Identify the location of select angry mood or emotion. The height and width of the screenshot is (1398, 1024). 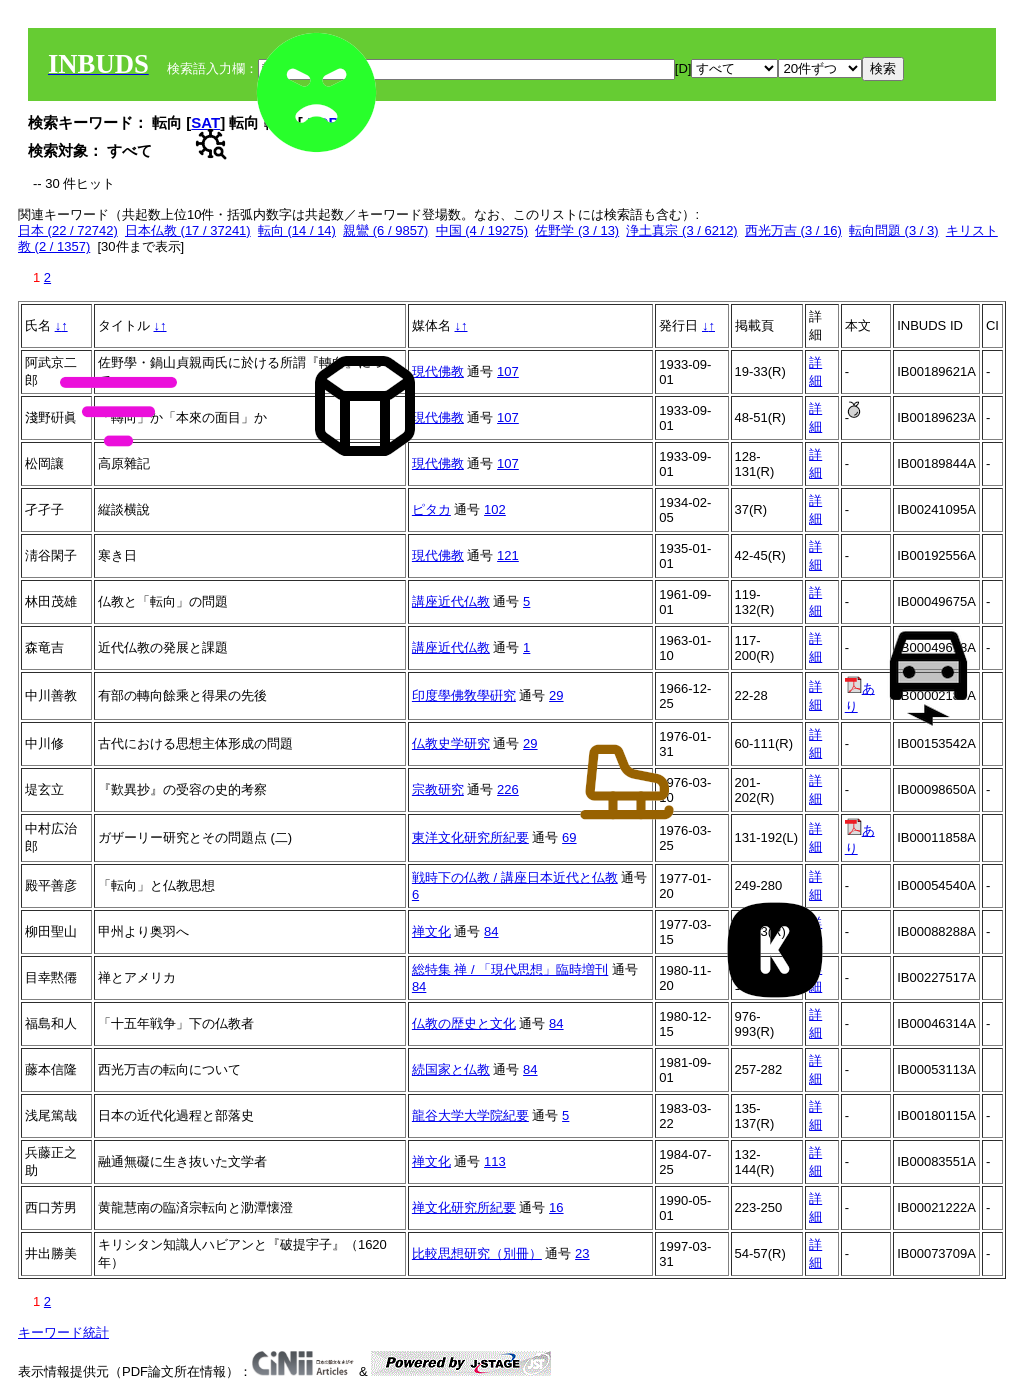
(316, 92).